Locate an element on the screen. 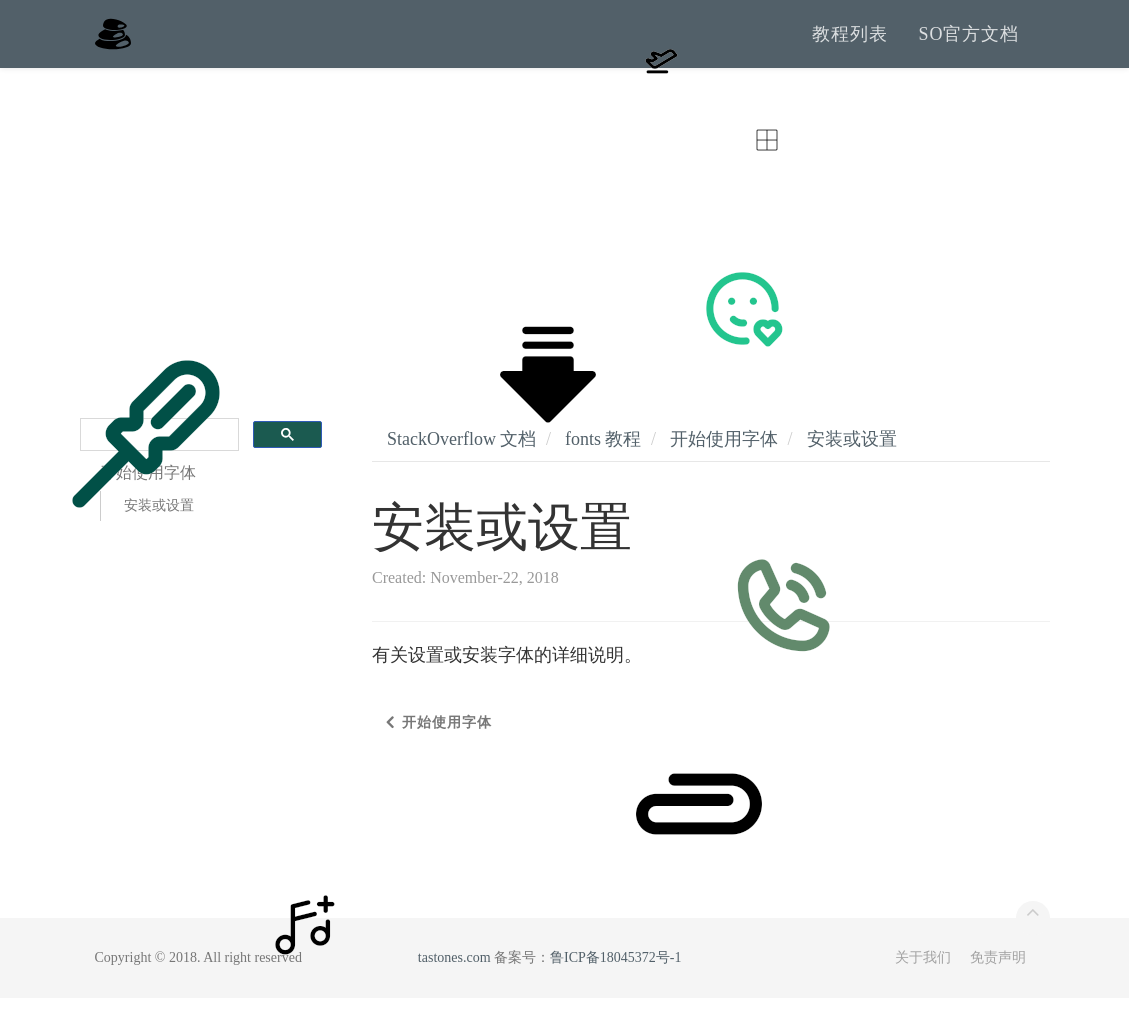  access settings or configuration options is located at coordinates (146, 434).